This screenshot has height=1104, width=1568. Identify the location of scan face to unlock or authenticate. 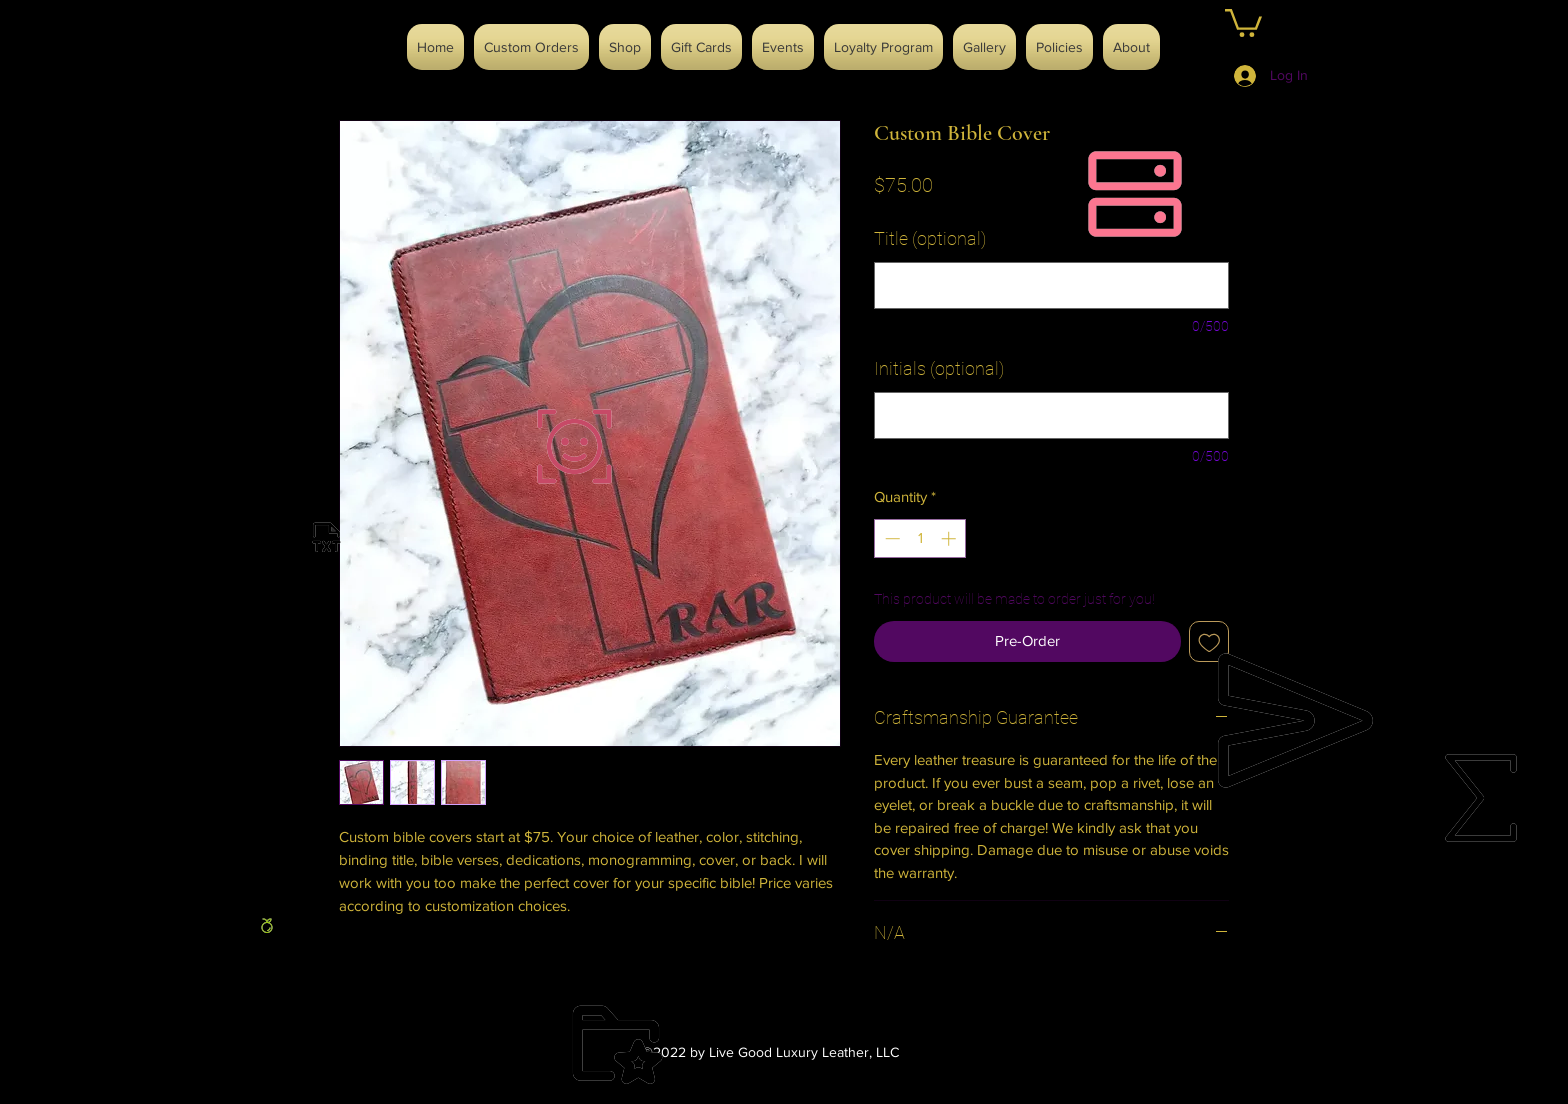
(574, 446).